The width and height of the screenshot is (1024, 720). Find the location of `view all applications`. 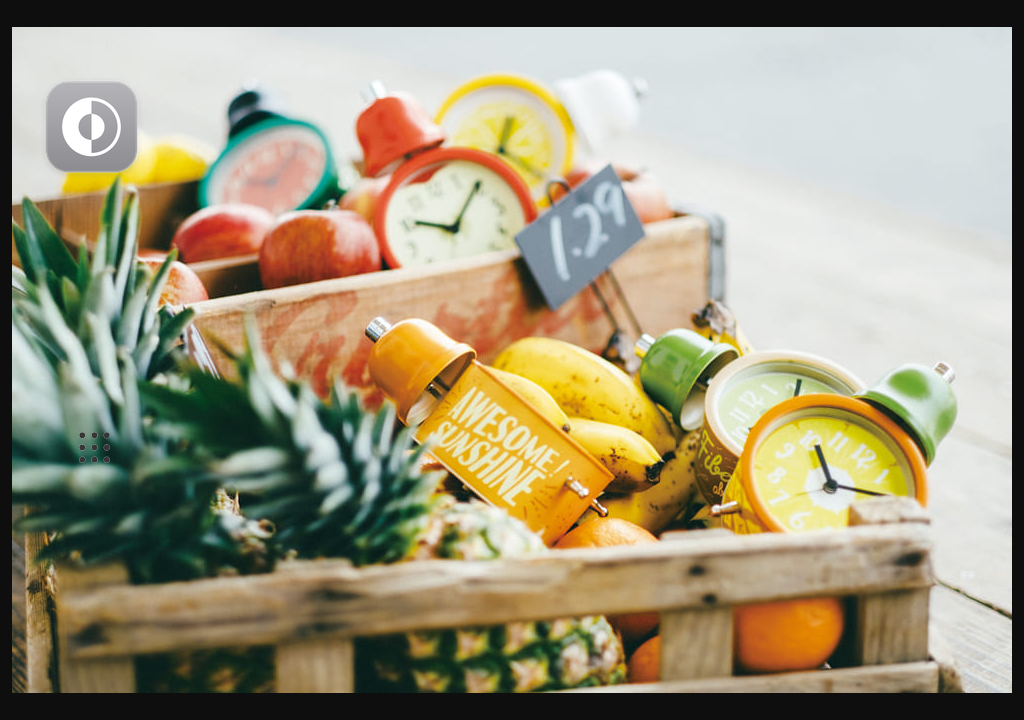

view all applications is located at coordinates (94, 447).